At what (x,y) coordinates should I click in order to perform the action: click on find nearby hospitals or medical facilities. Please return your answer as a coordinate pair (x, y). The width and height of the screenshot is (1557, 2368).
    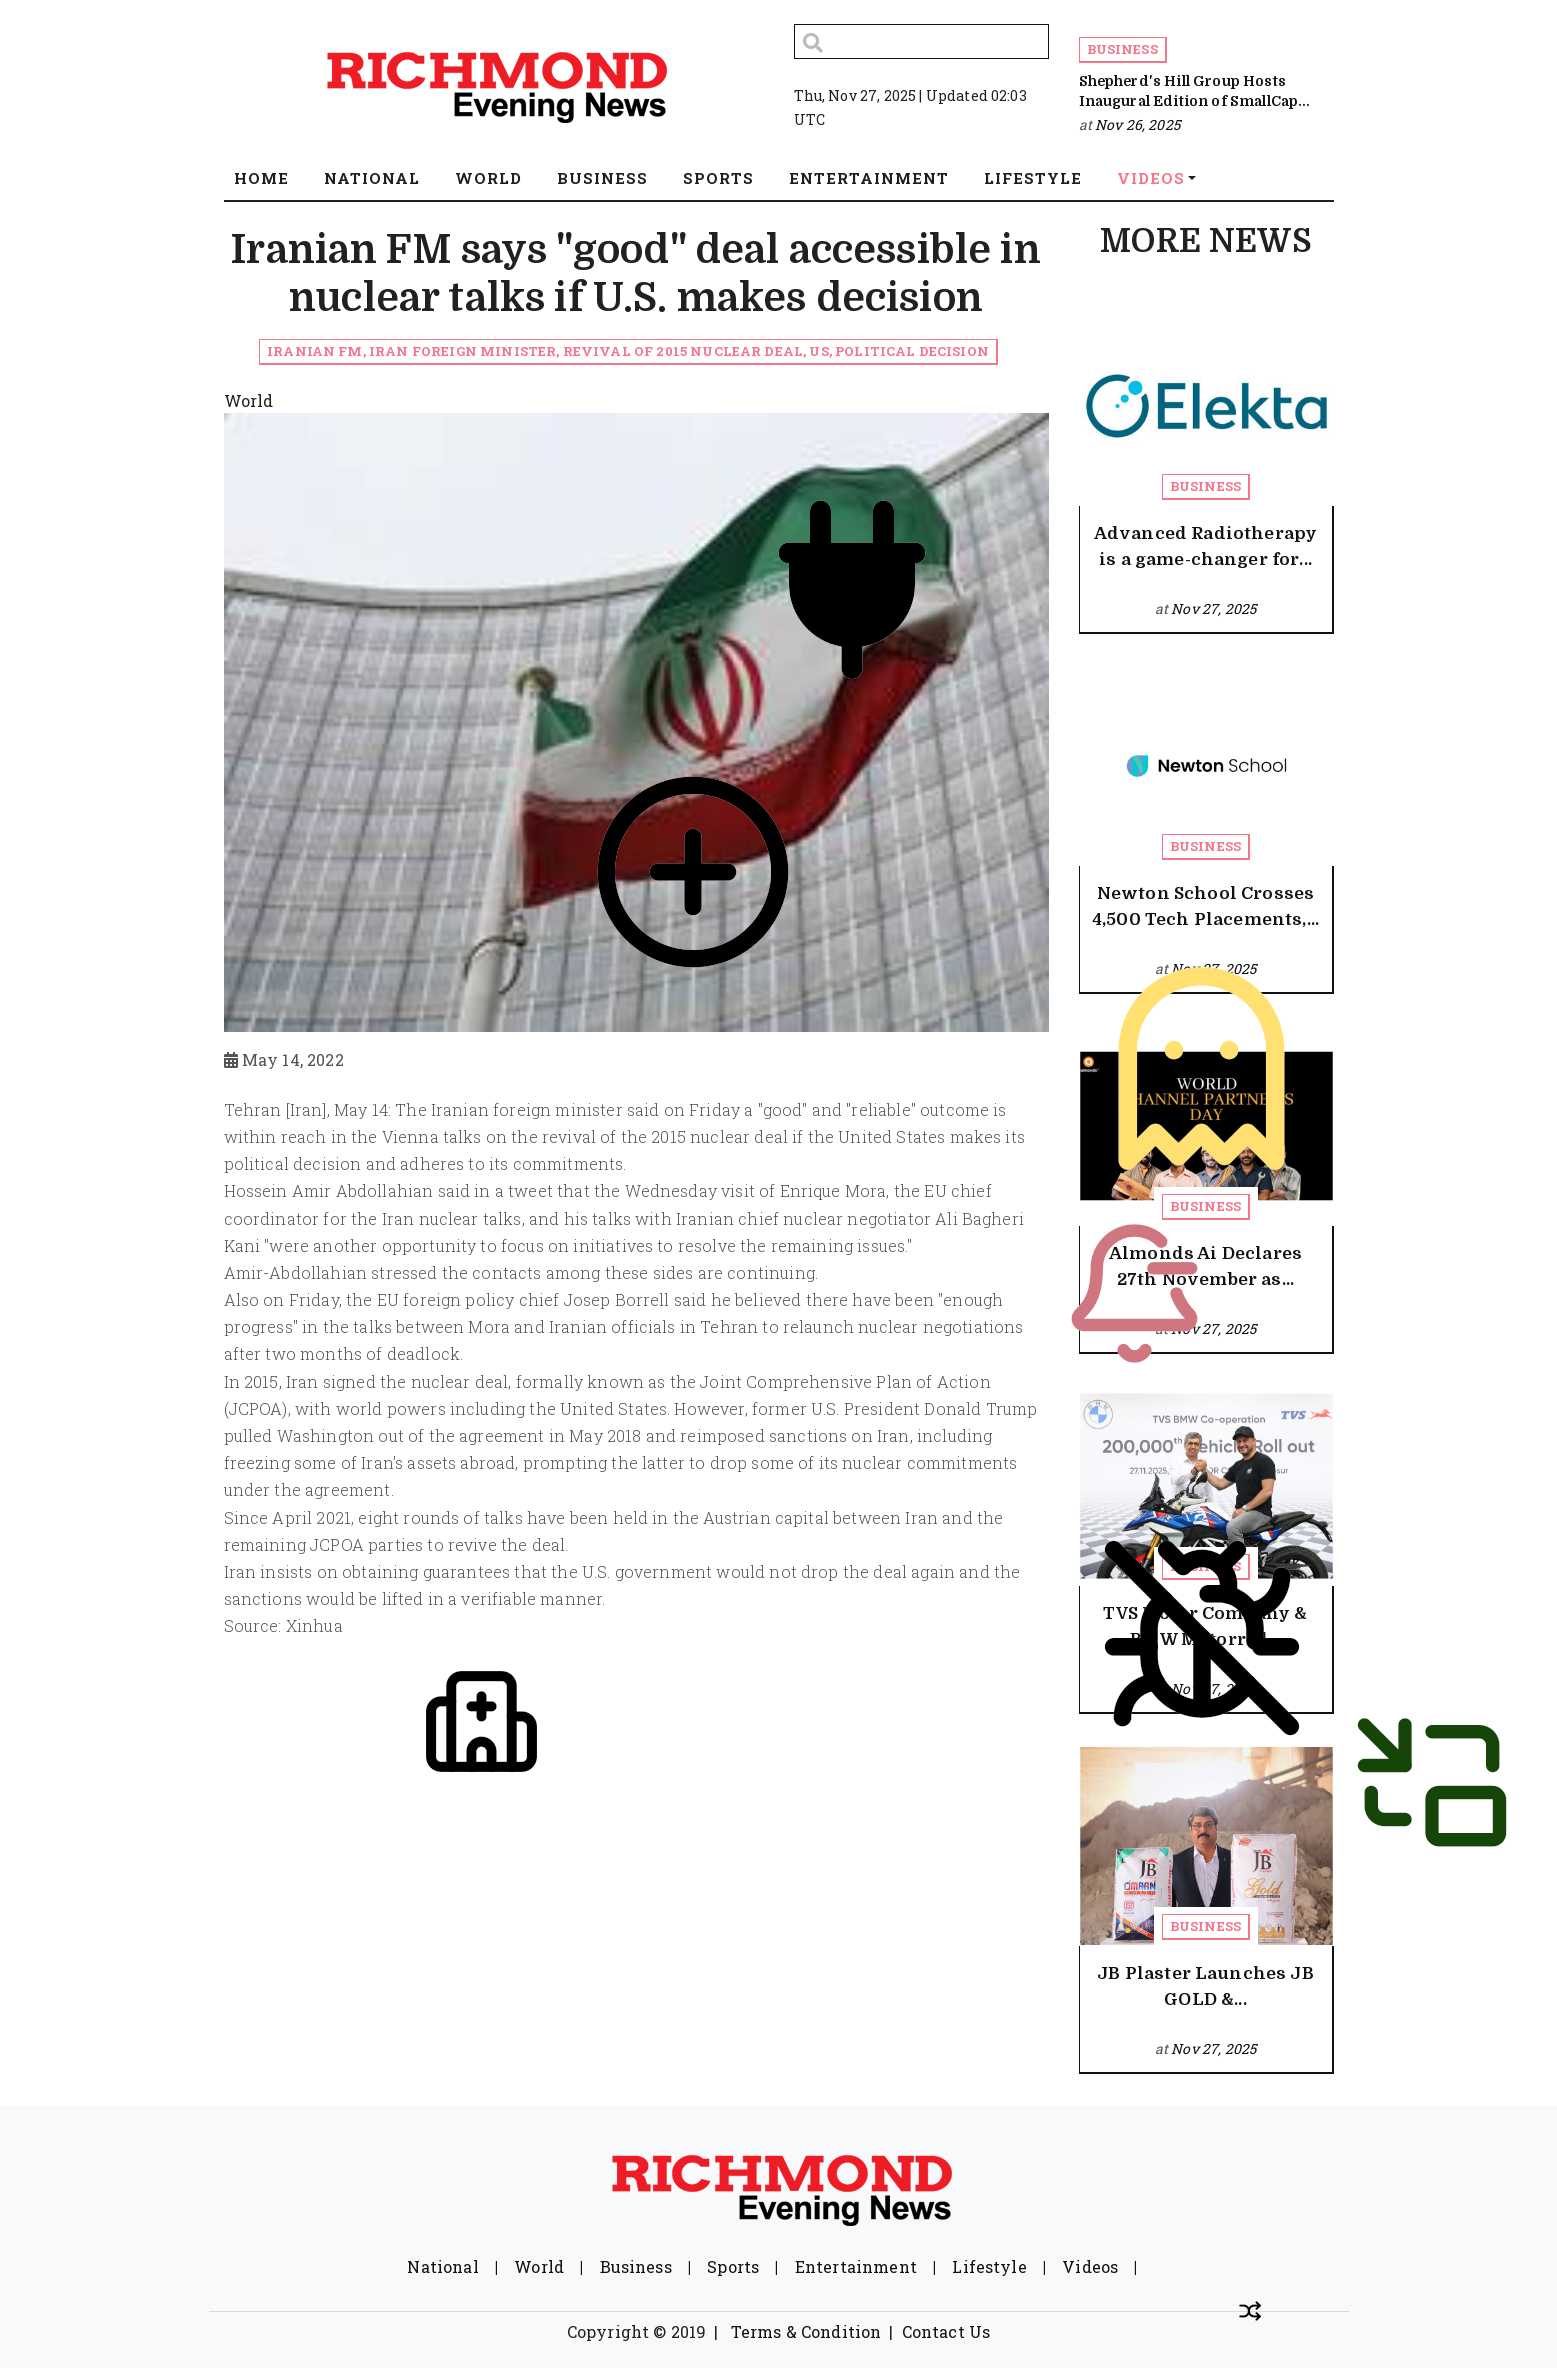
    Looking at the image, I should click on (481, 1721).